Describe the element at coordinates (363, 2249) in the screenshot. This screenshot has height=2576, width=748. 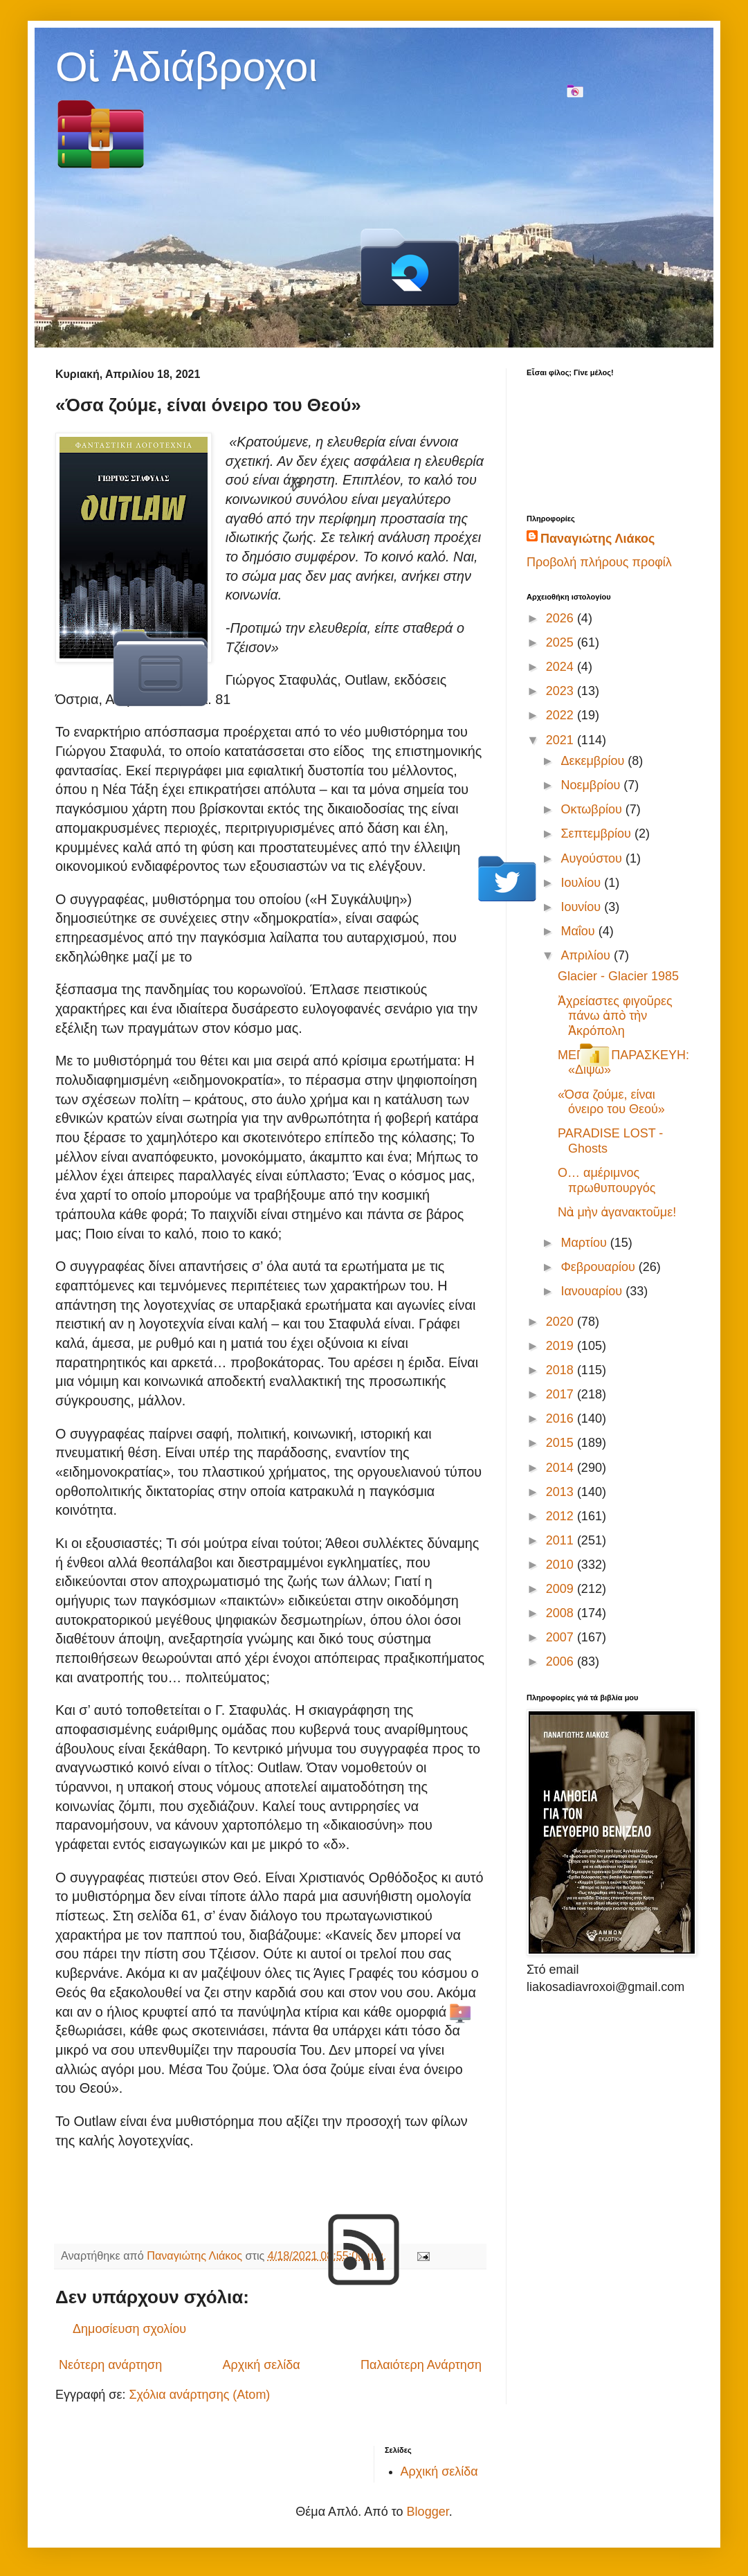
I see `access RSS feed reader` at that location.